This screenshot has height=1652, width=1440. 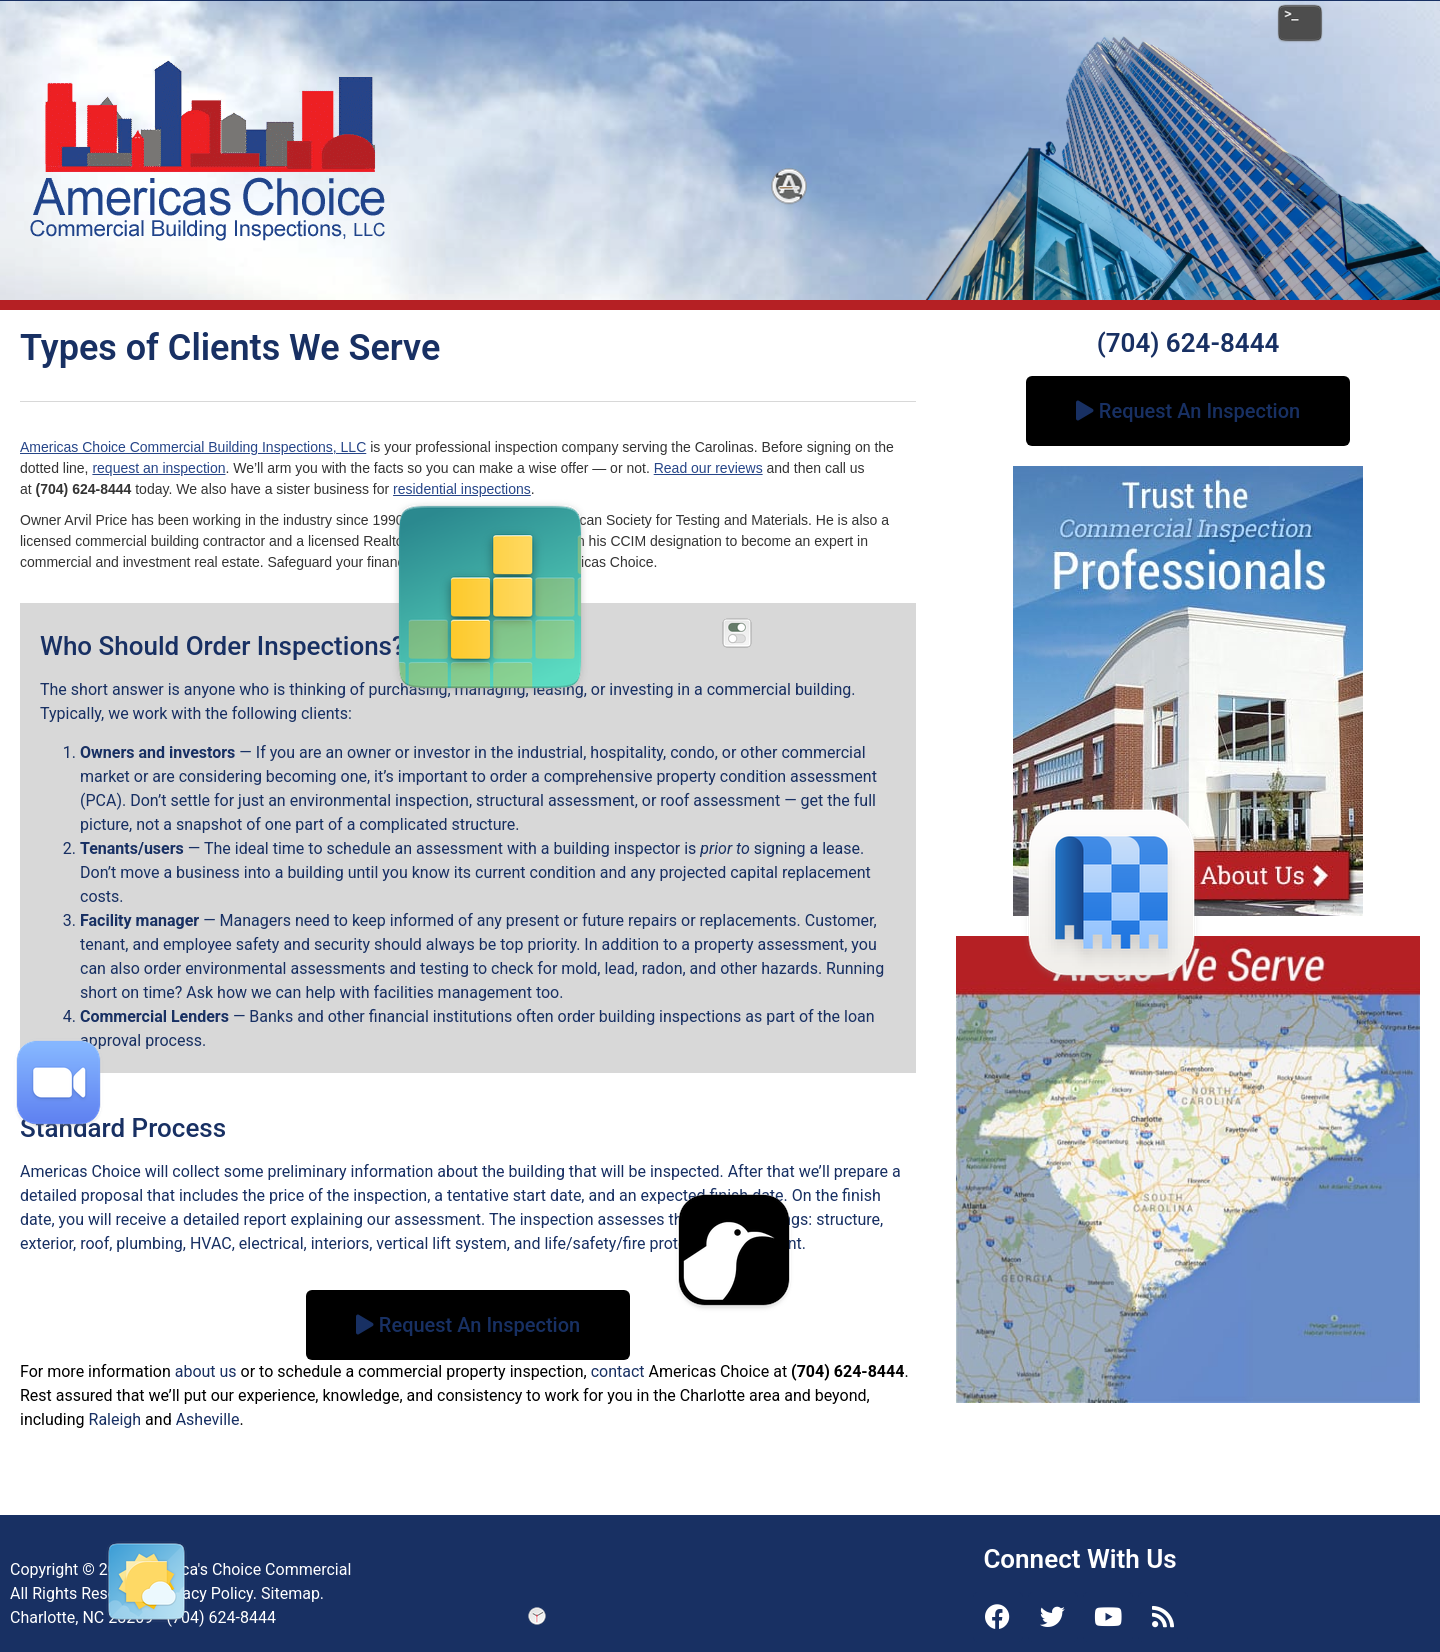 I want to click on open the software updater application, so click(x=789, y=186).